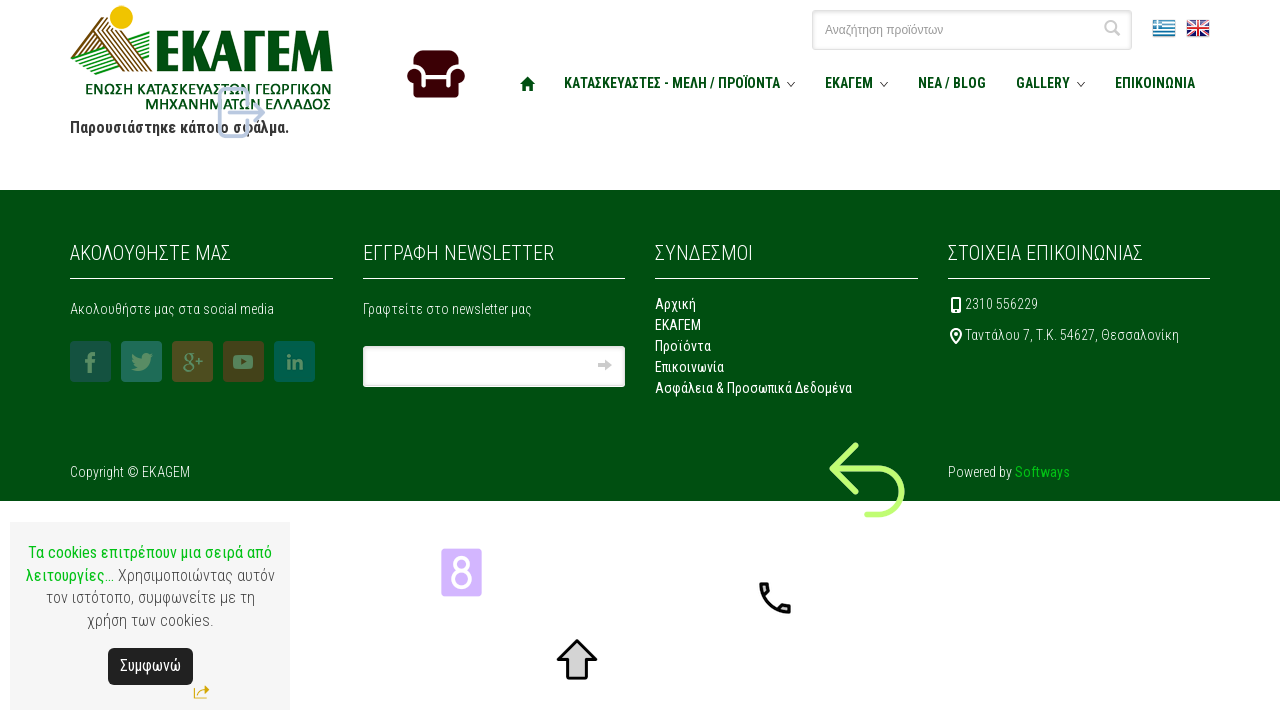 This screenshot has height=720, width=1280. I want to click on make a phone call, so click(775, 598).